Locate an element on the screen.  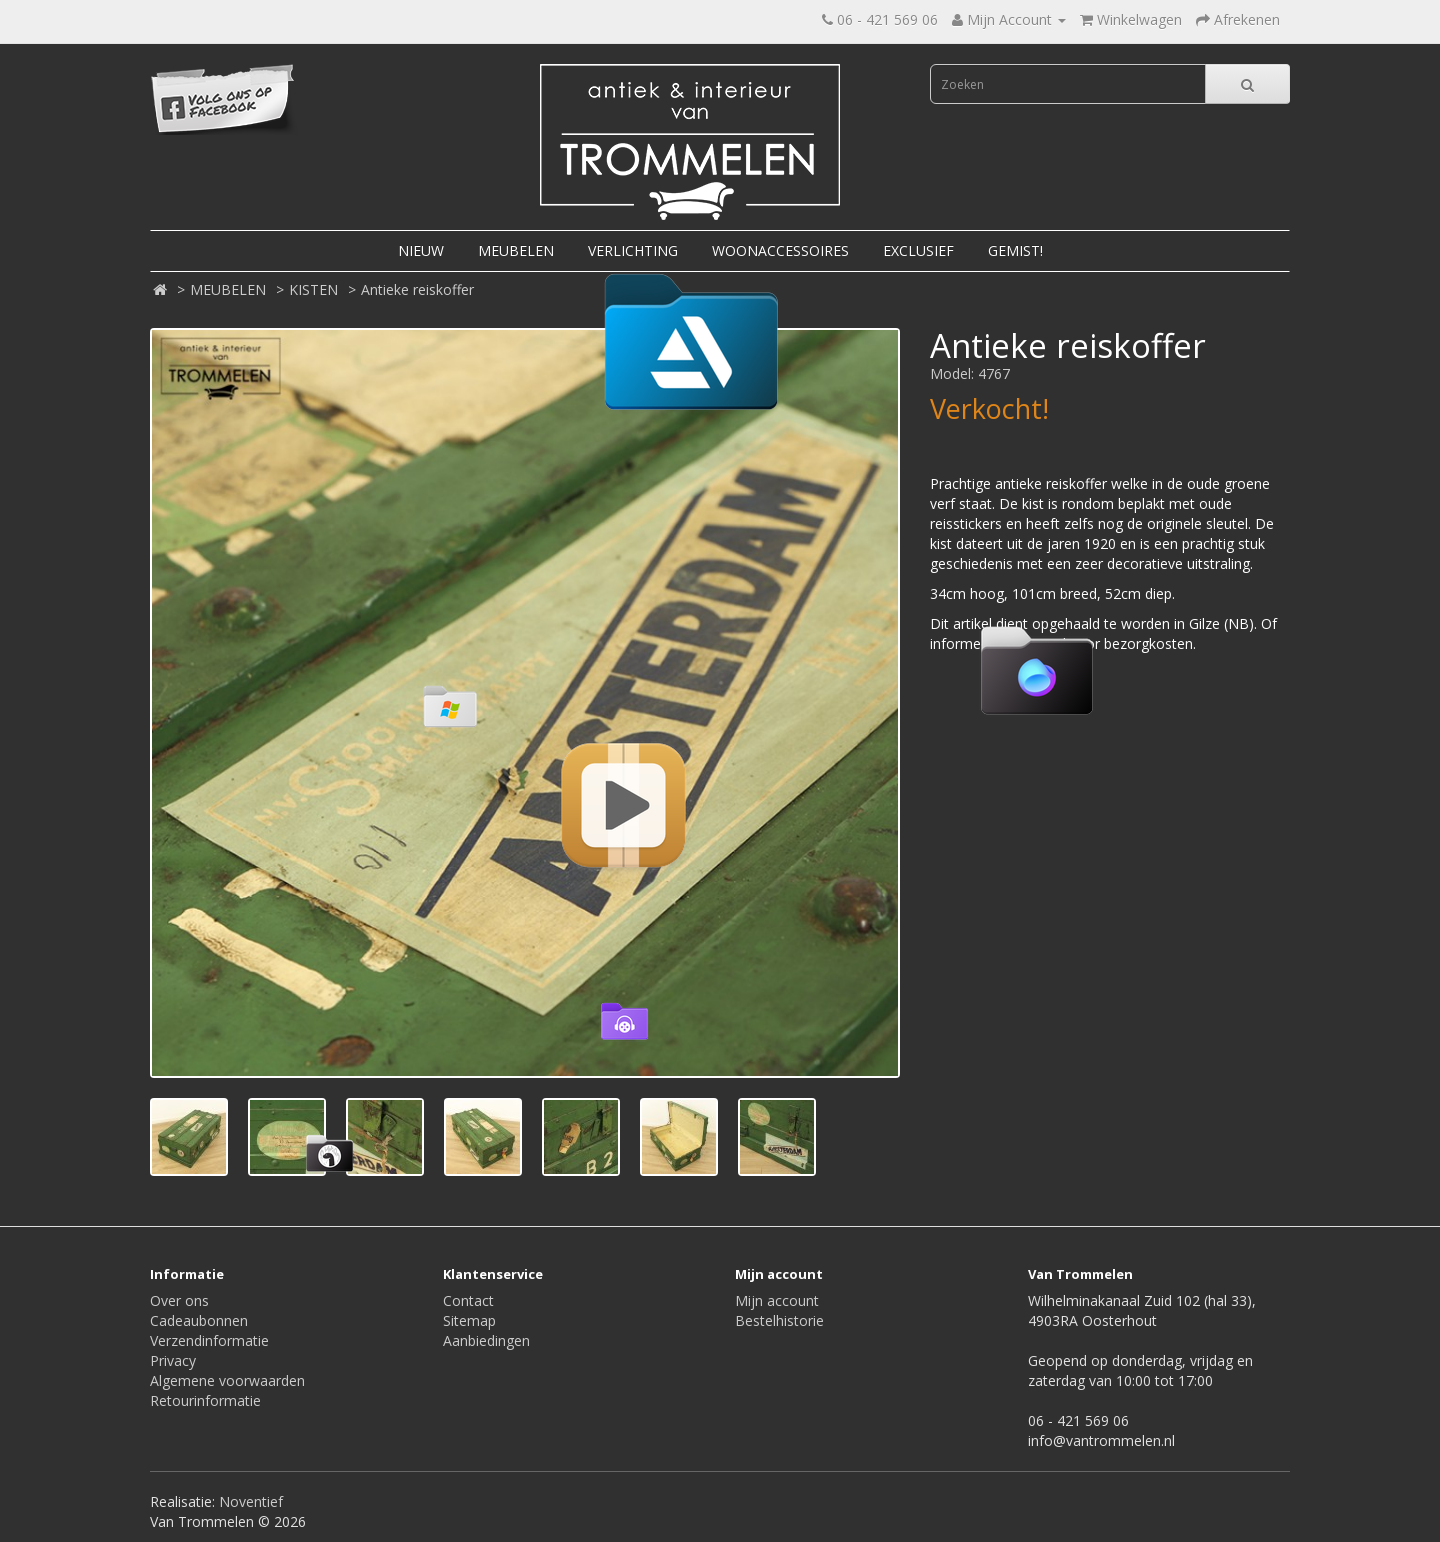
open jetbrains fleet project folder is located at coordinates (1036, 673).